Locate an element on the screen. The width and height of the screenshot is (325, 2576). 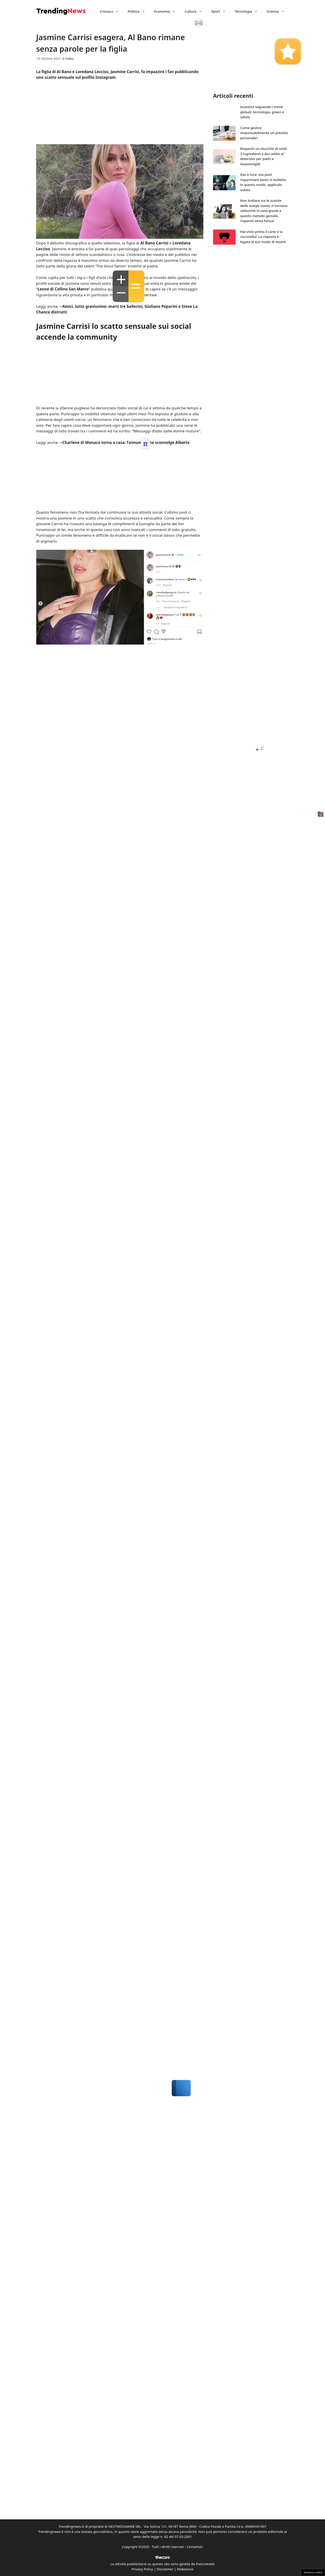
access the desktop folder is located at coordinates (181, 2087).